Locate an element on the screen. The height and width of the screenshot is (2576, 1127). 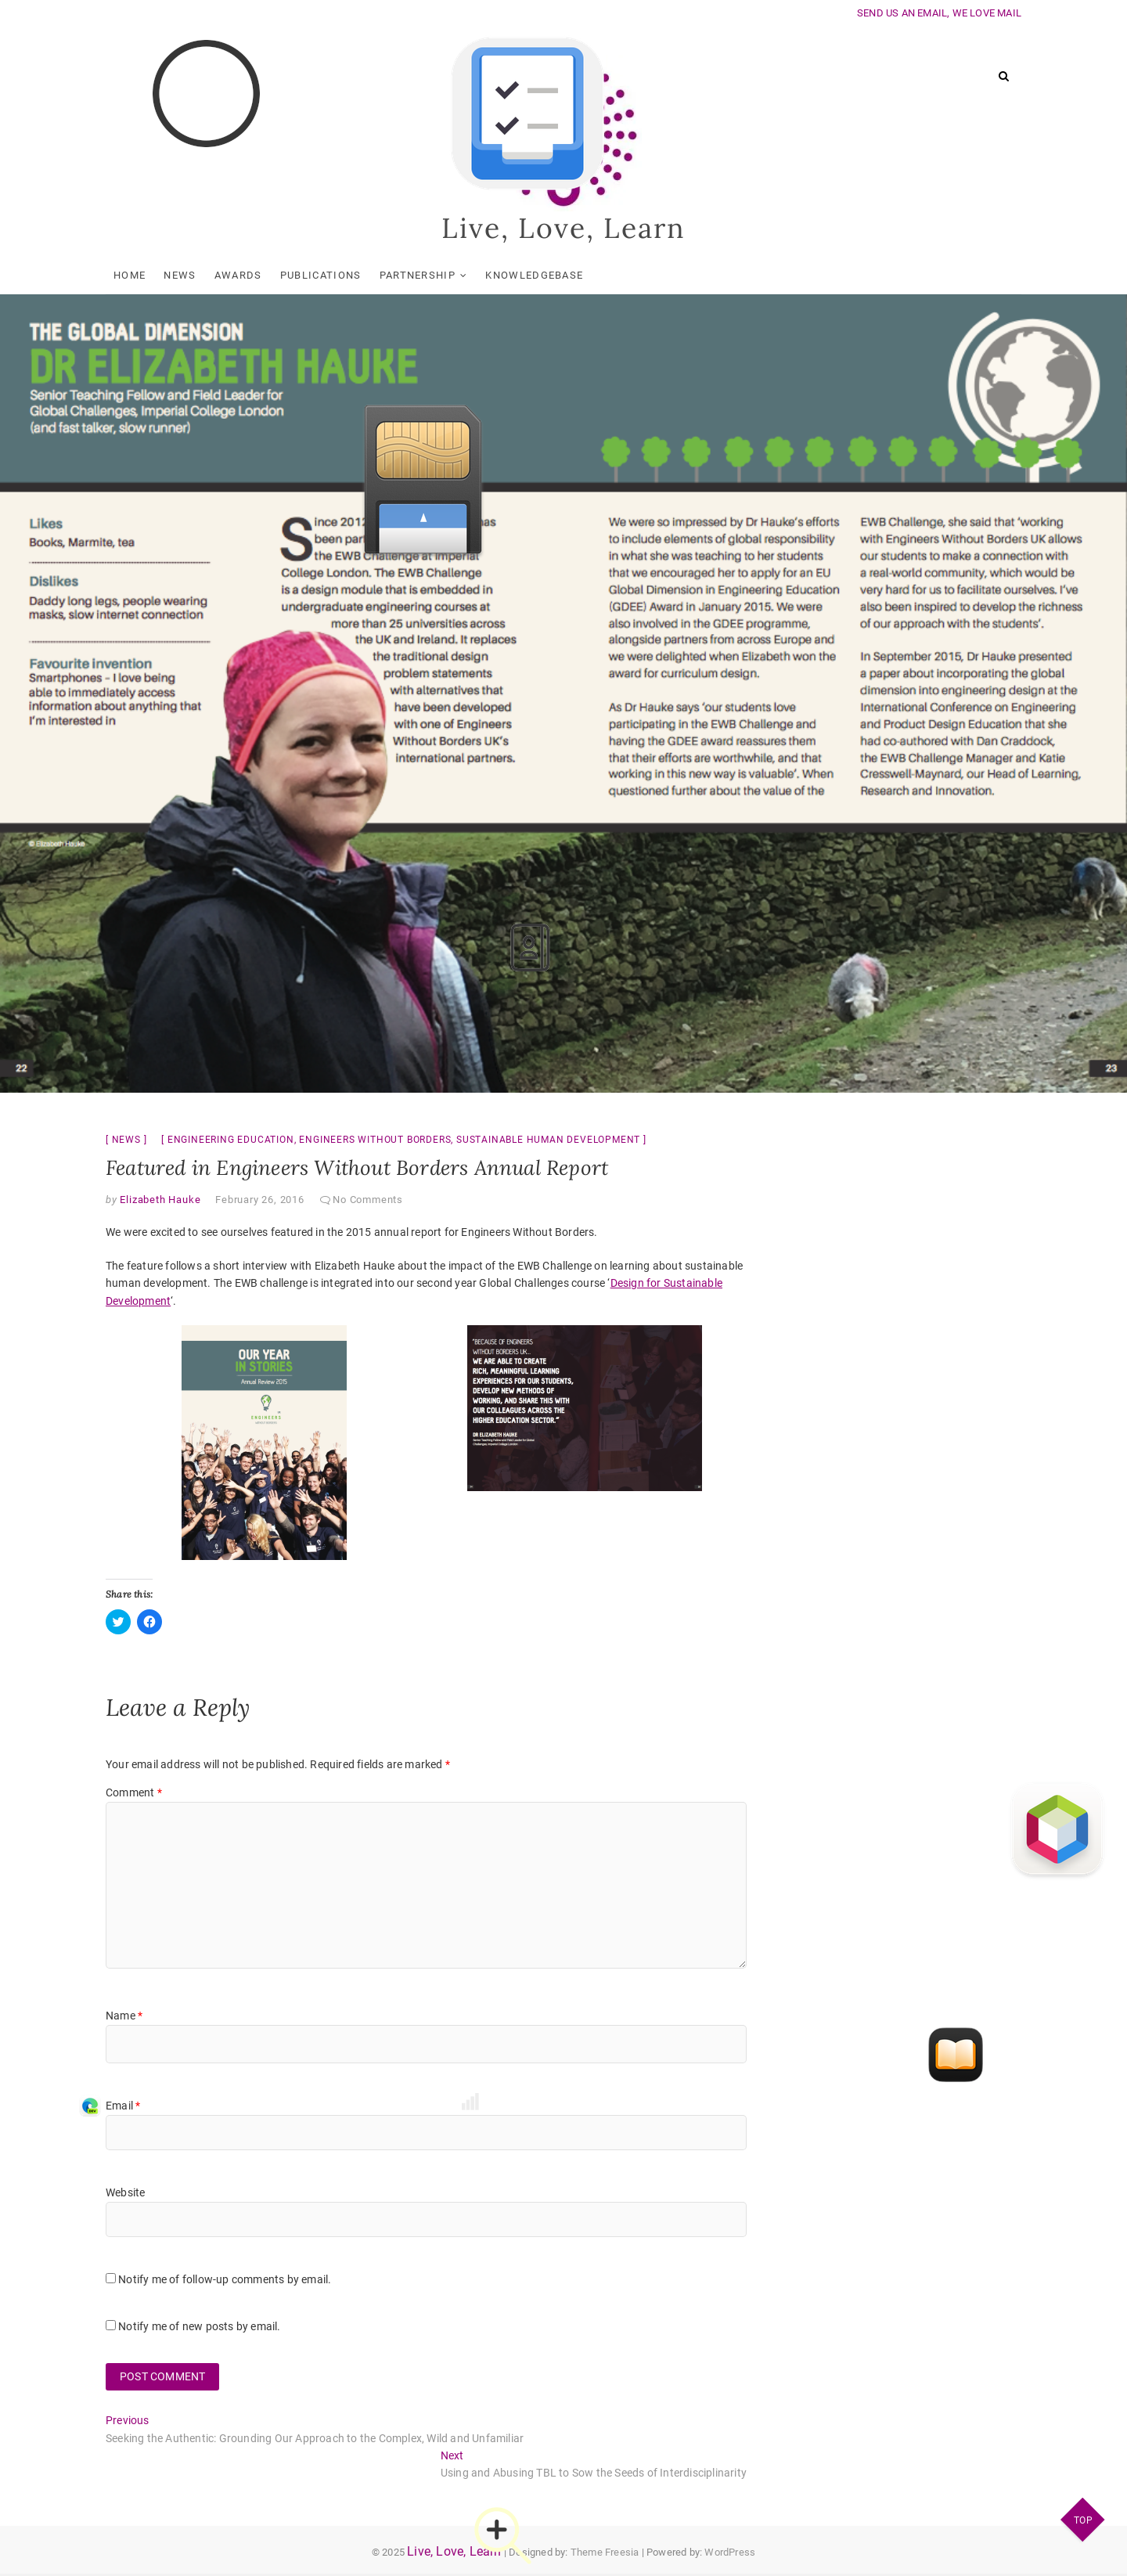
open contacts app is located at coordinates (528, 947).